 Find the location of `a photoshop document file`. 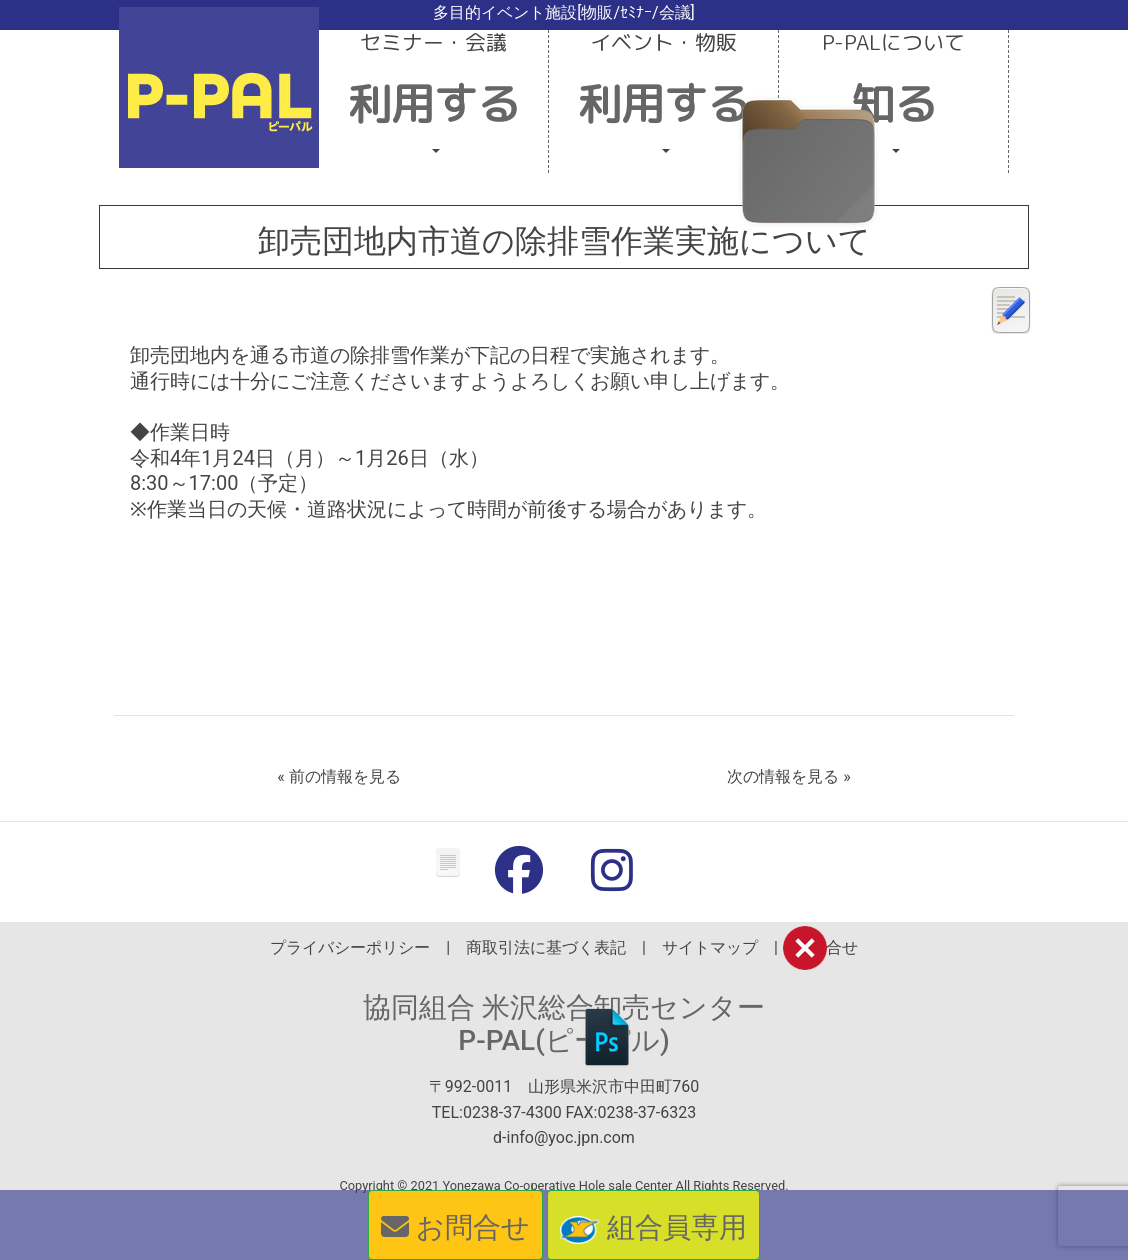

a photoshop document file is located at coordinates (607, 1037).